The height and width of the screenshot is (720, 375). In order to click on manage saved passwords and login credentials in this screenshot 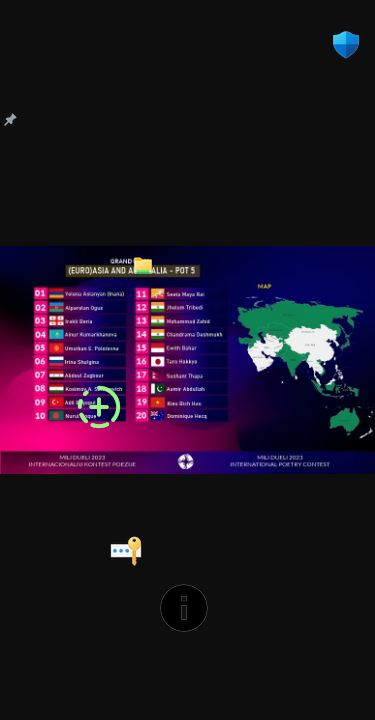, I will do `click(126, 551)`.